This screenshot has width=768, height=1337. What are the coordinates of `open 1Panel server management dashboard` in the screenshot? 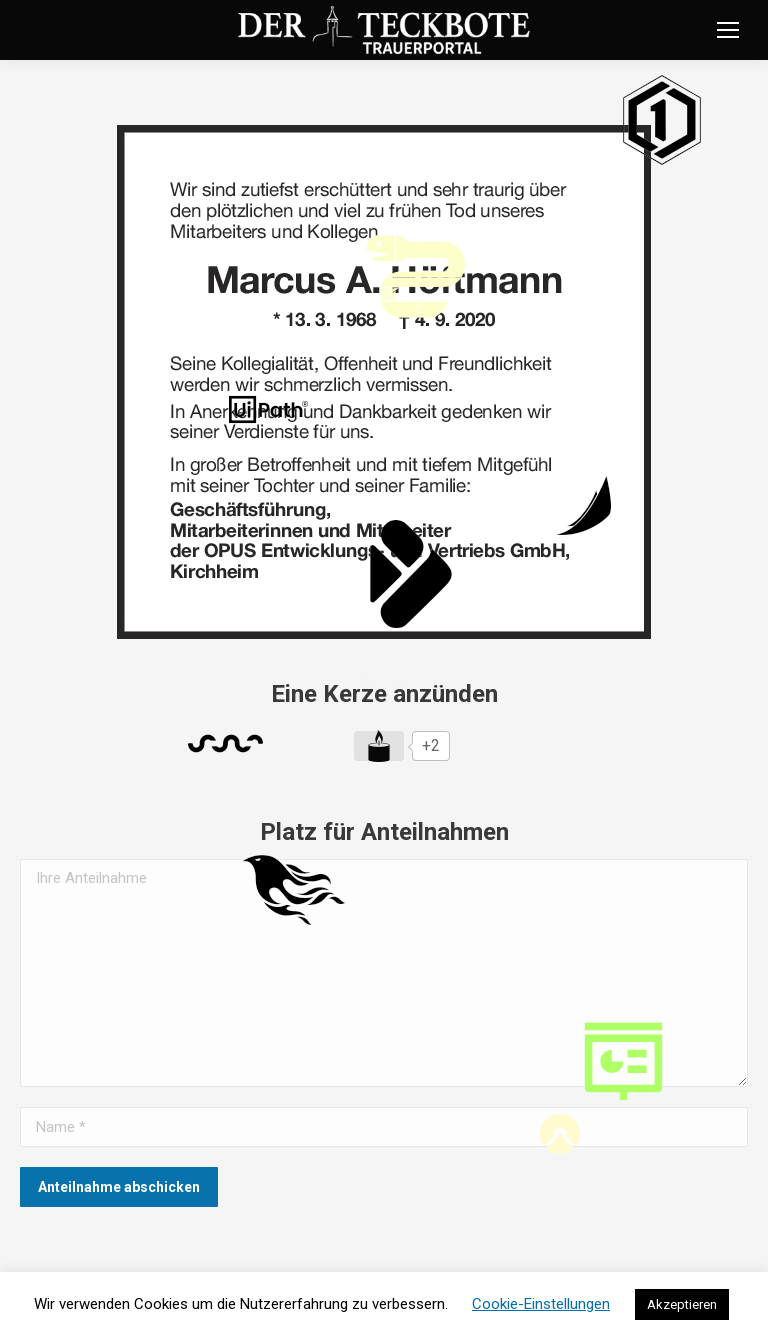 It's located at (662, 120).